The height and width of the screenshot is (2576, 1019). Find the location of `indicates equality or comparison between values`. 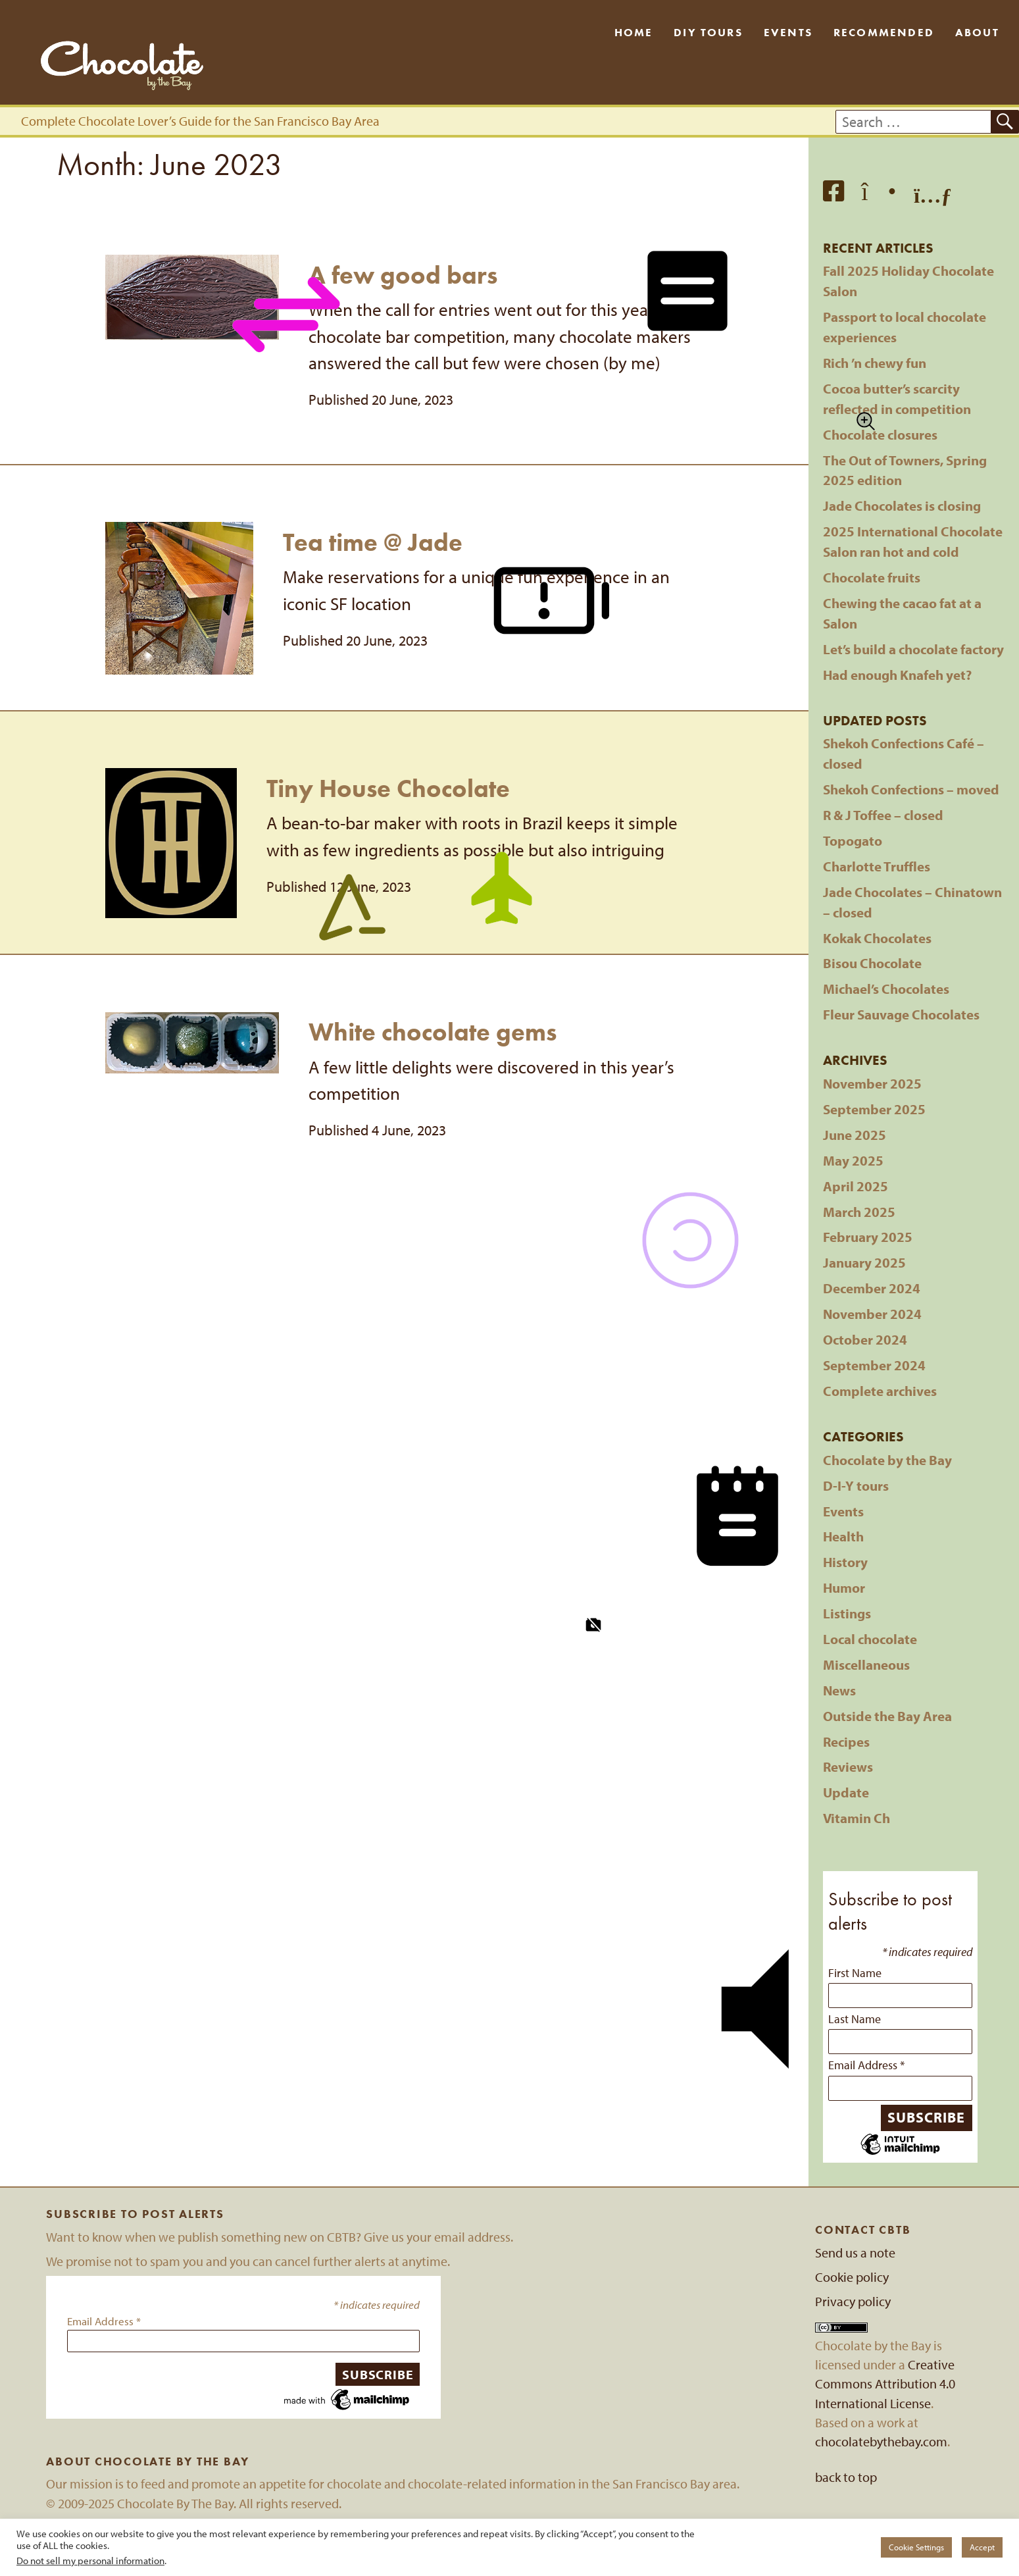

indicates equality or comparison between values is located at coordinates (687, 291).